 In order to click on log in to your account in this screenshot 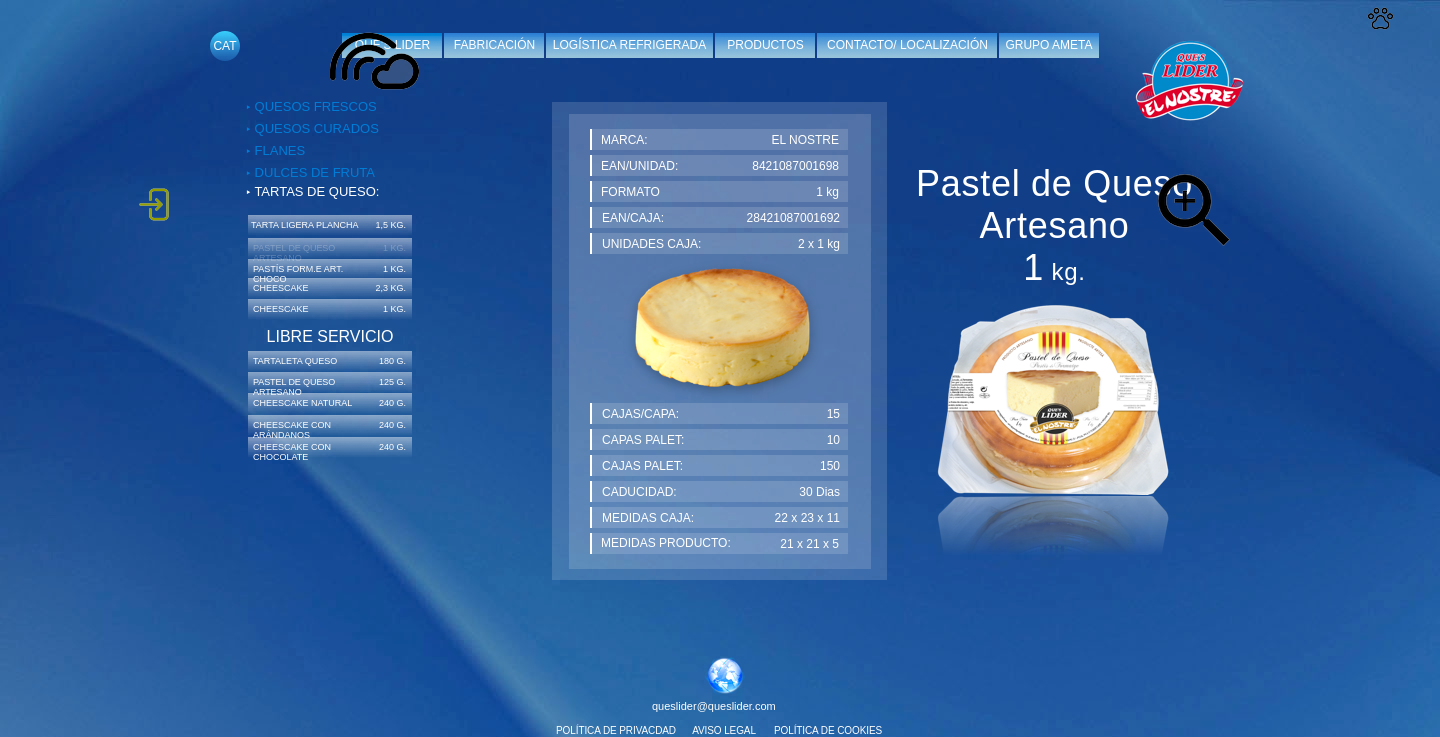, I will do `click(156, 204)`.